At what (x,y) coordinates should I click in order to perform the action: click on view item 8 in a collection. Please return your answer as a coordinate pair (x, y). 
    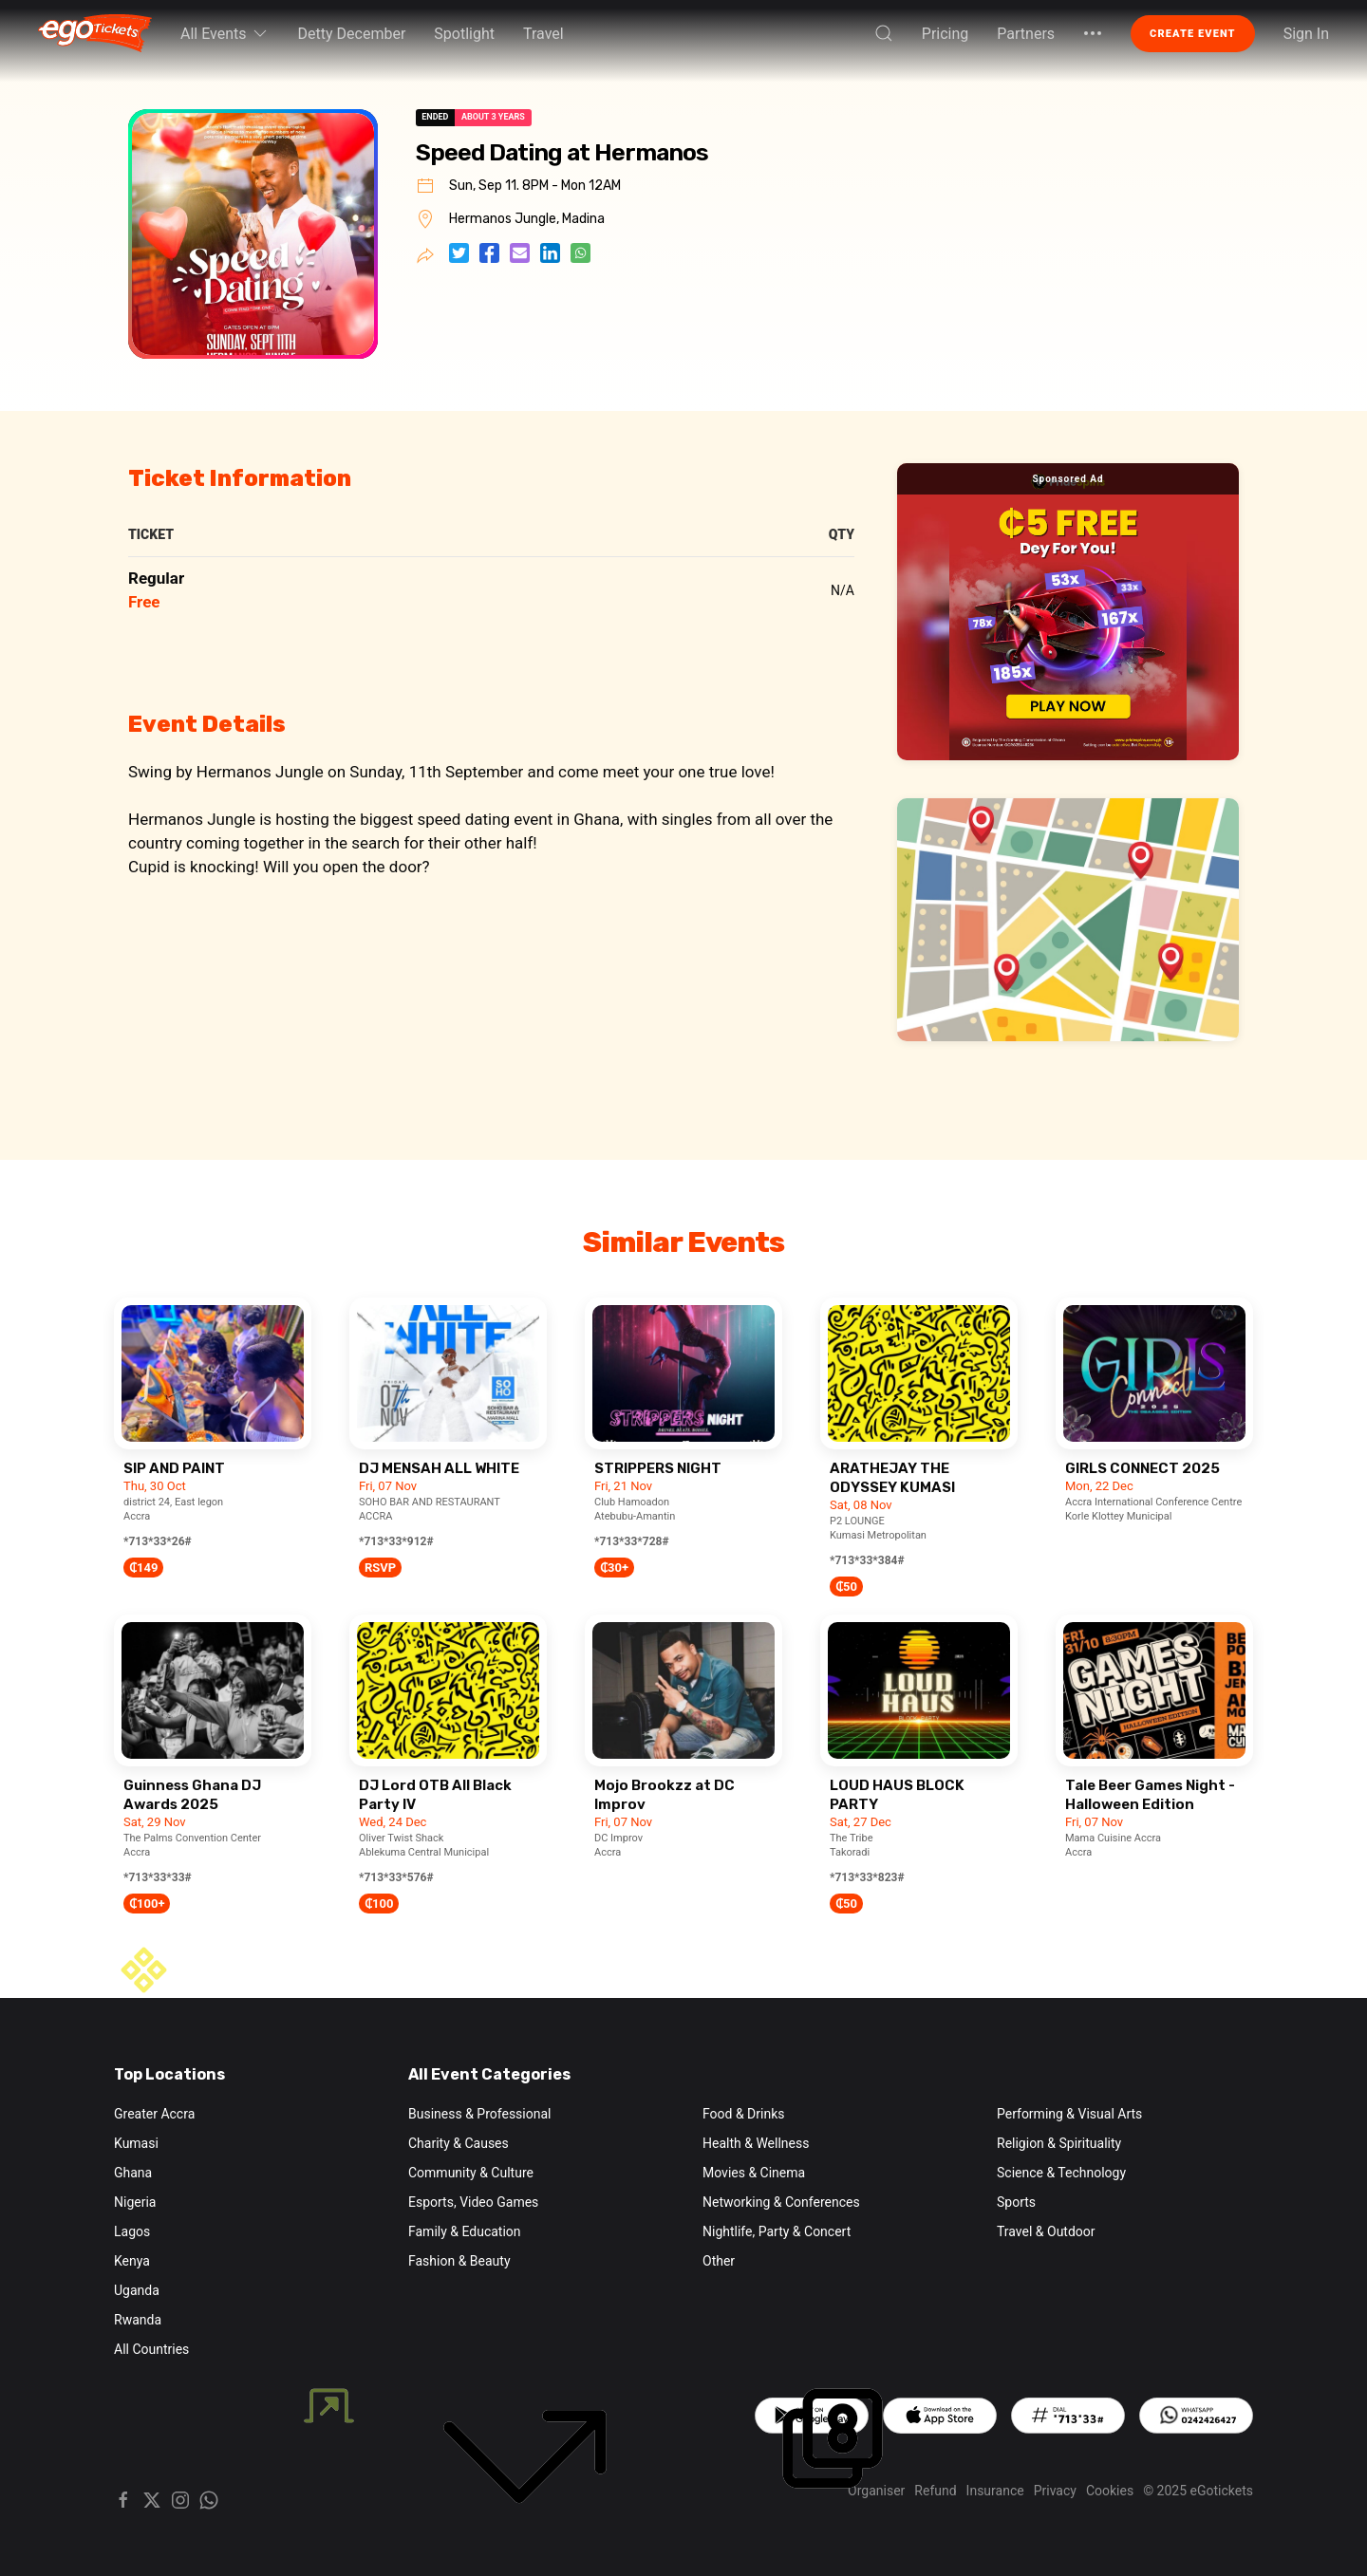
    Looking at the image, I should click on (833, 2438).